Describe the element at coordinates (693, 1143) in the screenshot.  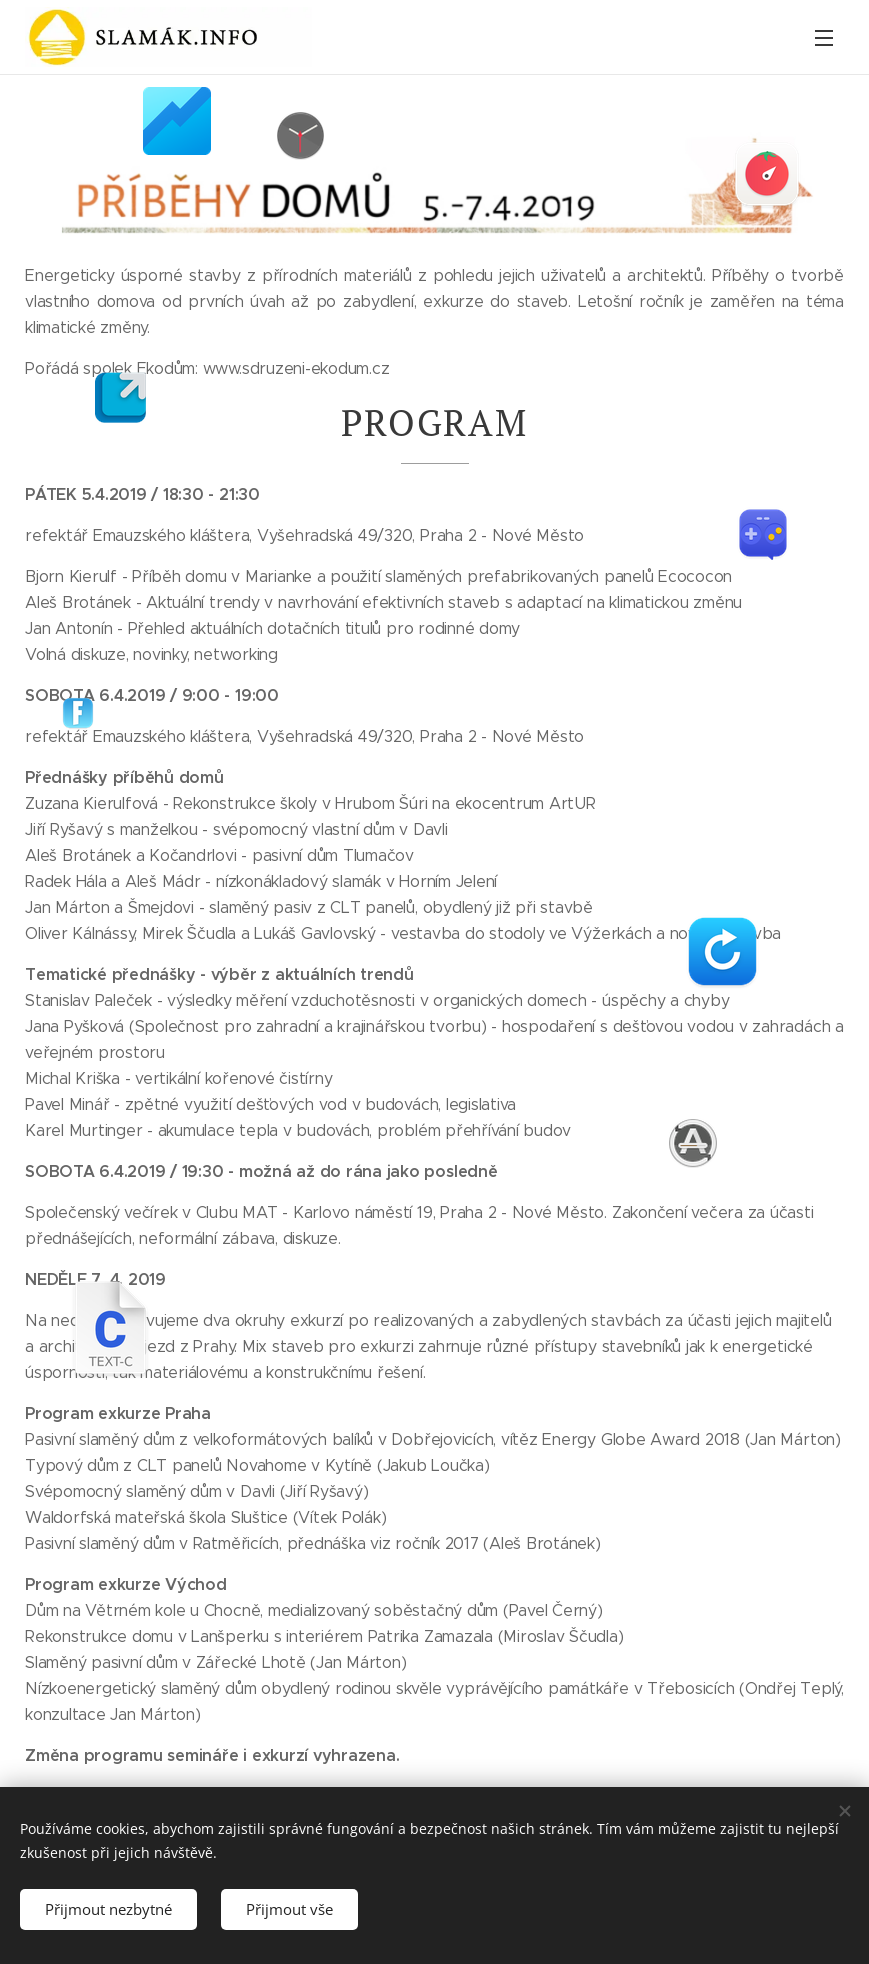
I see `open the software update application` at that location.